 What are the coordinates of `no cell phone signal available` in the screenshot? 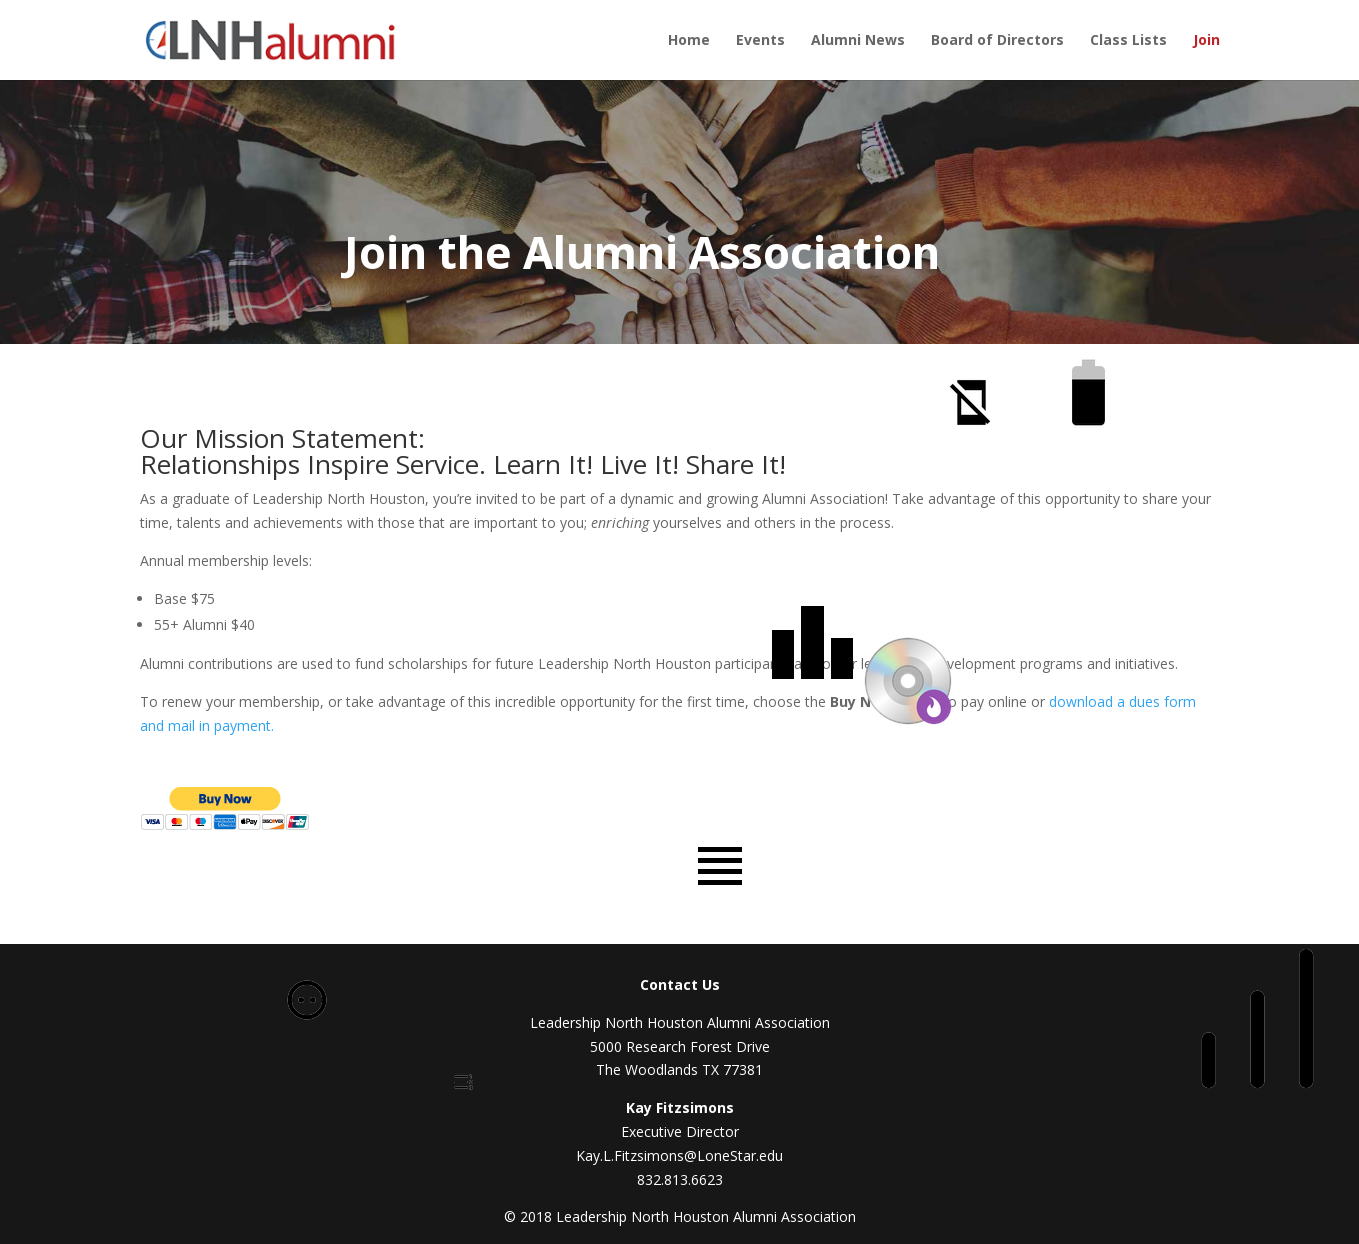 It's located at (971, 402).